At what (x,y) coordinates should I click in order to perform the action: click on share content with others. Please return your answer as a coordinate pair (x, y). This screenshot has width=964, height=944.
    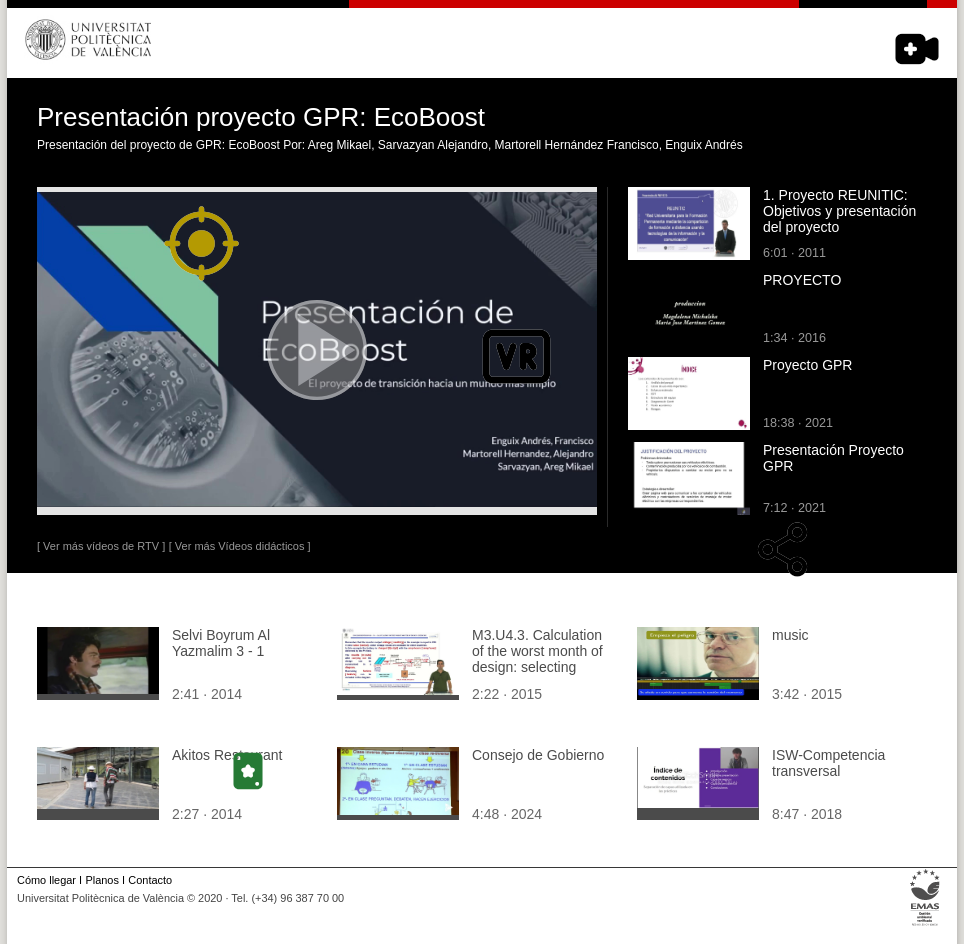
    Looking at the image, I should click on (782, 549).